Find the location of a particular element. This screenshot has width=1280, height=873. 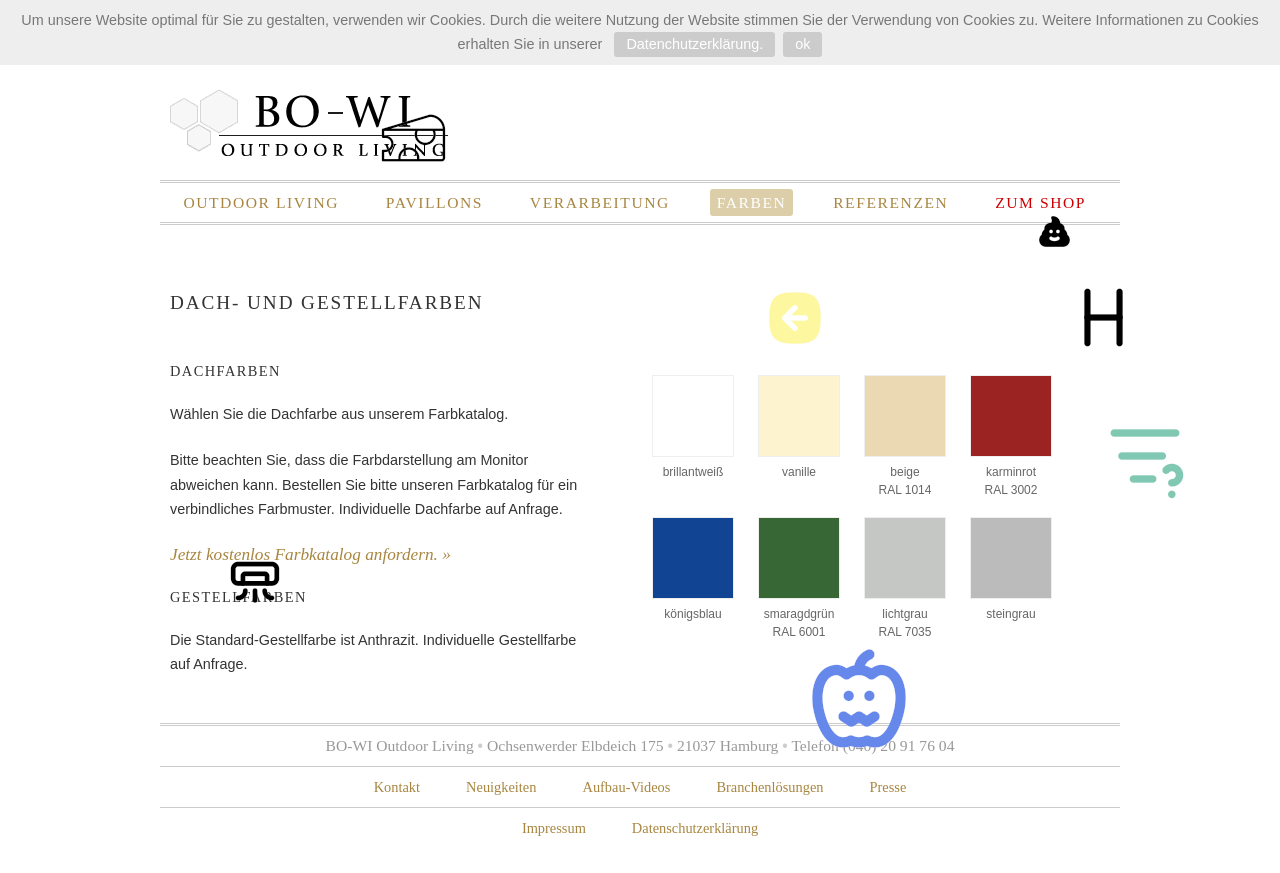

go back to the previous screen is located at coordinates (795, 318).